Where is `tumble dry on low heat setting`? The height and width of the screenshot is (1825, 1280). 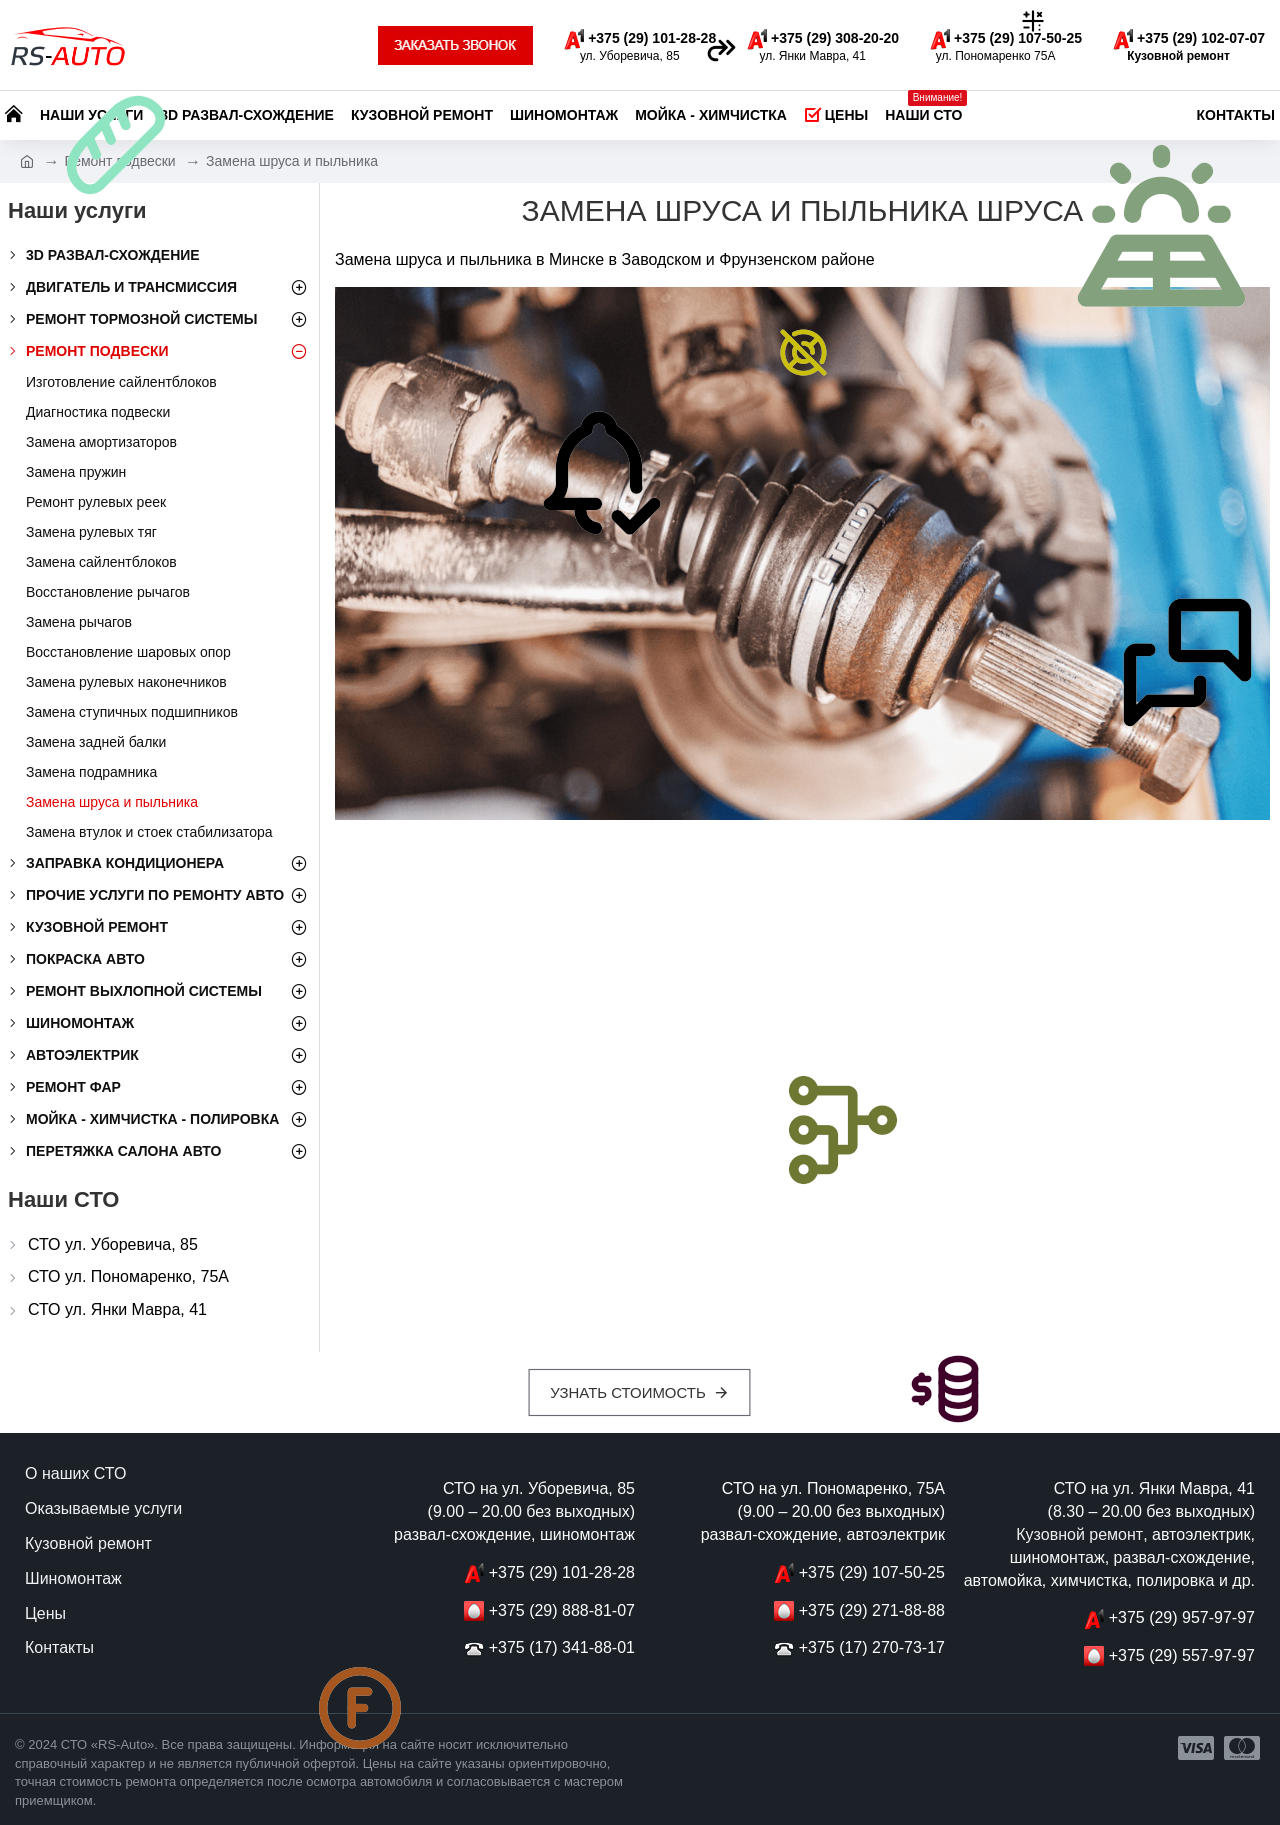
tumble dry on low heat setting is located at coordinates (360, 1708).